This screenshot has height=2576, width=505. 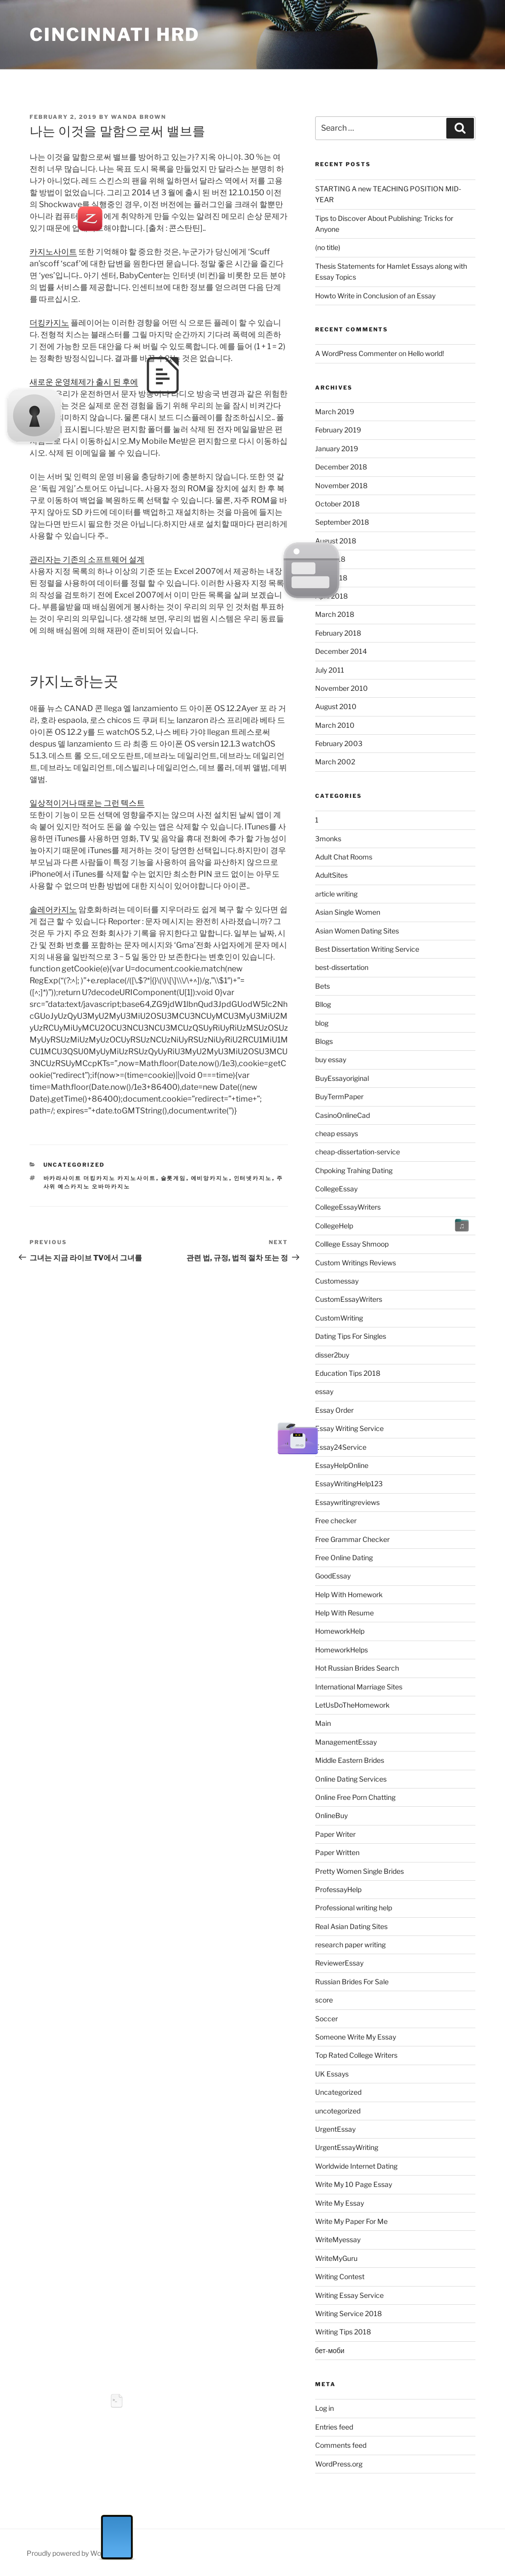 I want to click on iPad device icon, so click(x=117, y=2538).